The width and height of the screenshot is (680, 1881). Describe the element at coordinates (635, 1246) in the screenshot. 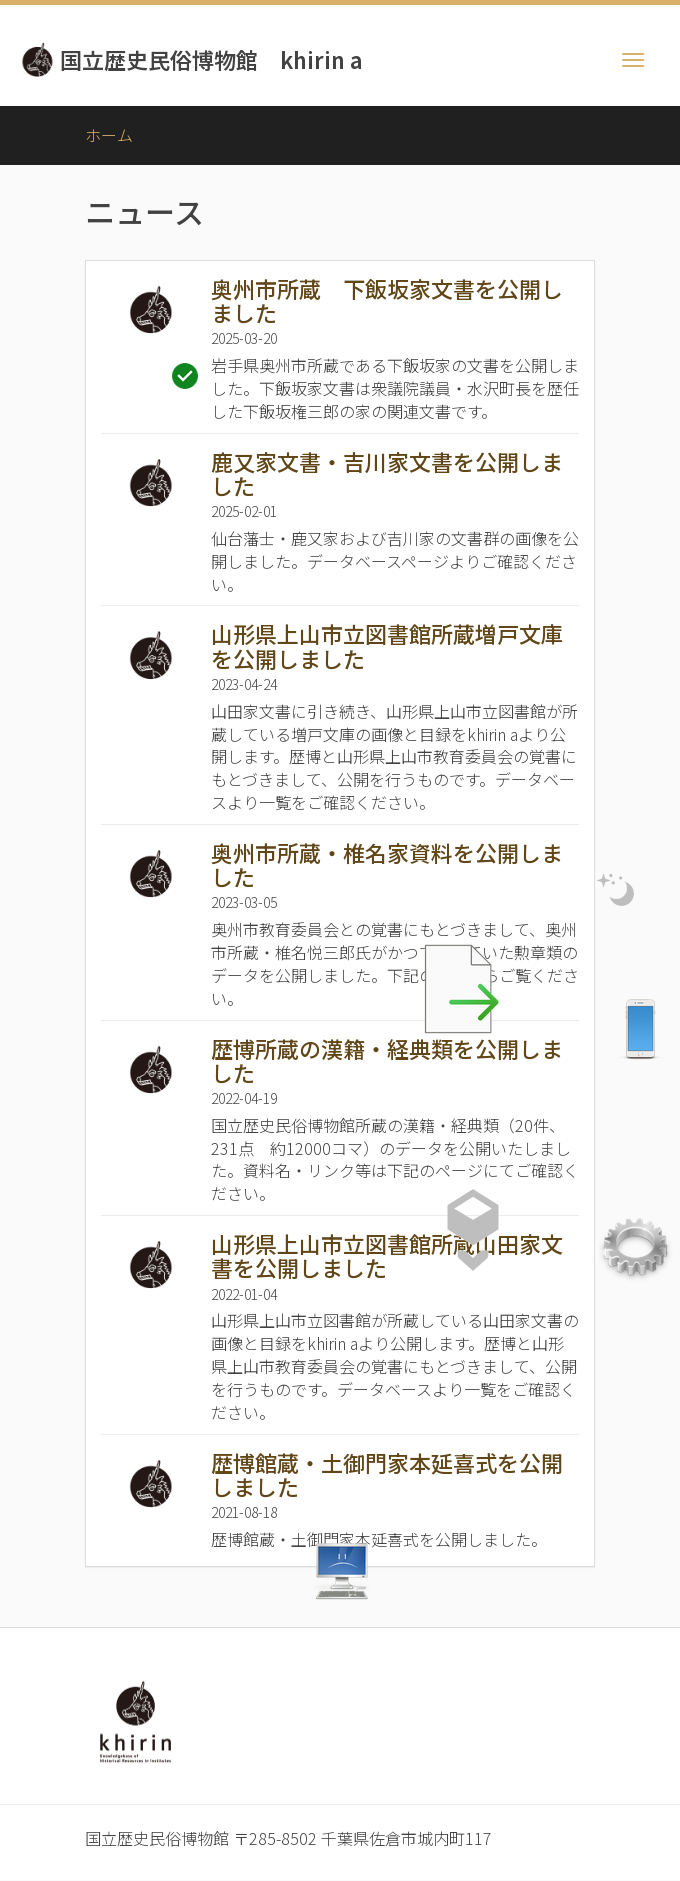

I see `access system settings and preferences` at that location.